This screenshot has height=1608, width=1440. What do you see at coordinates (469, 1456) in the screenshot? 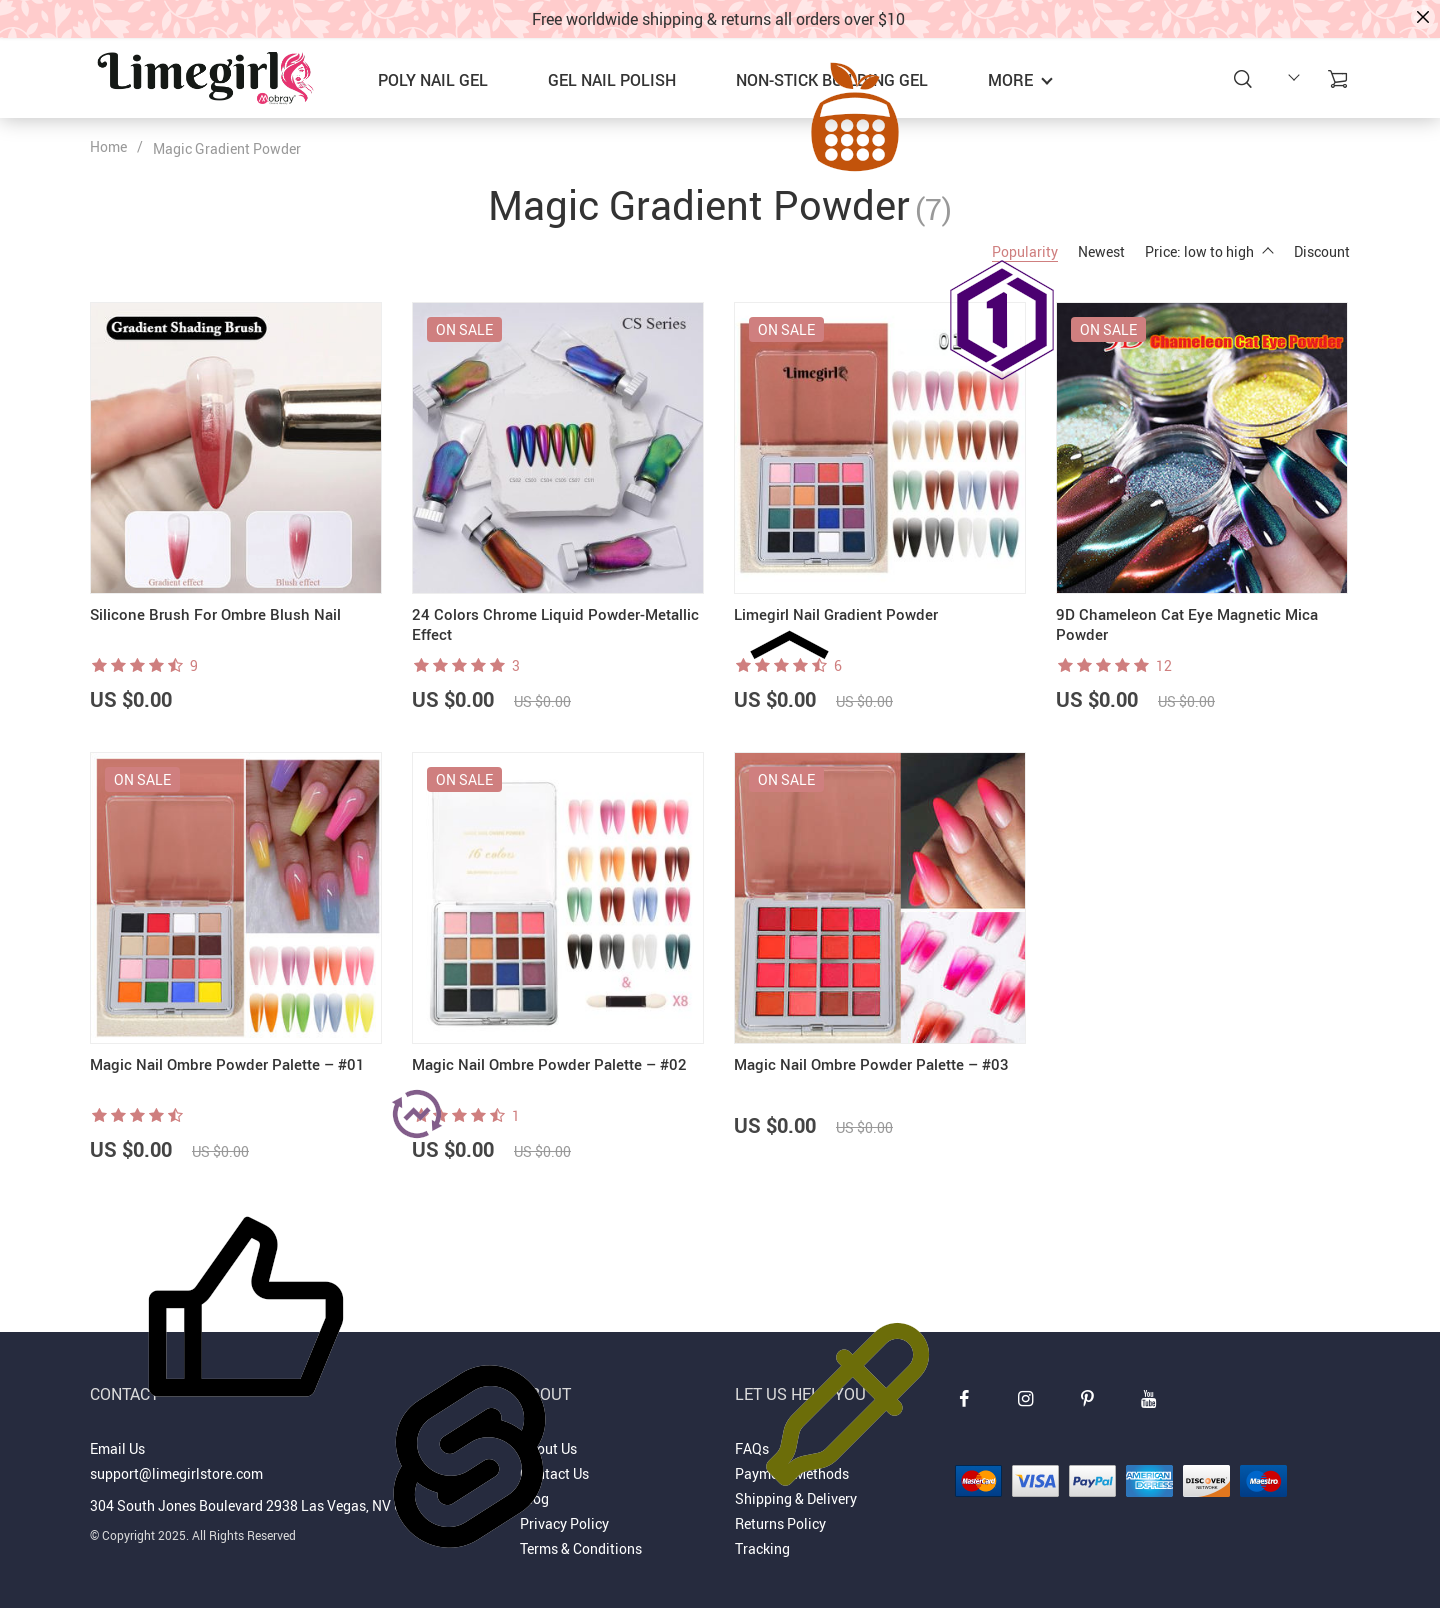
I see `svelte framework logo` at bounding box center [469, 1456].